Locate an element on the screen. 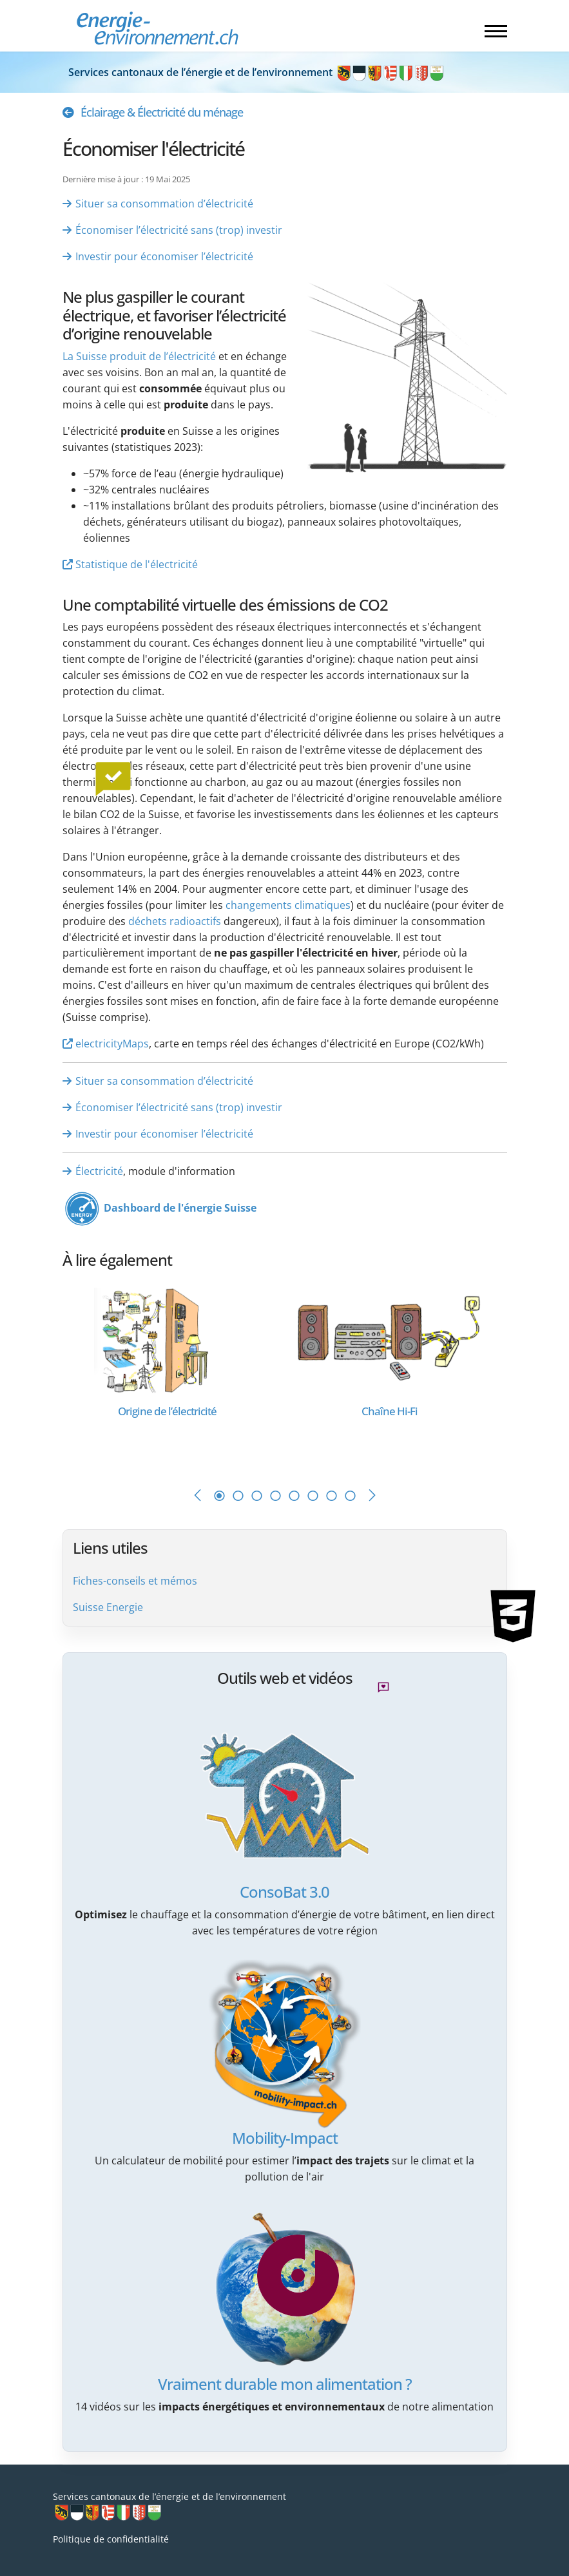 This screenshot has width=569, height=2576. open the Drooble music social network app is located at coordinates (298, 2275).